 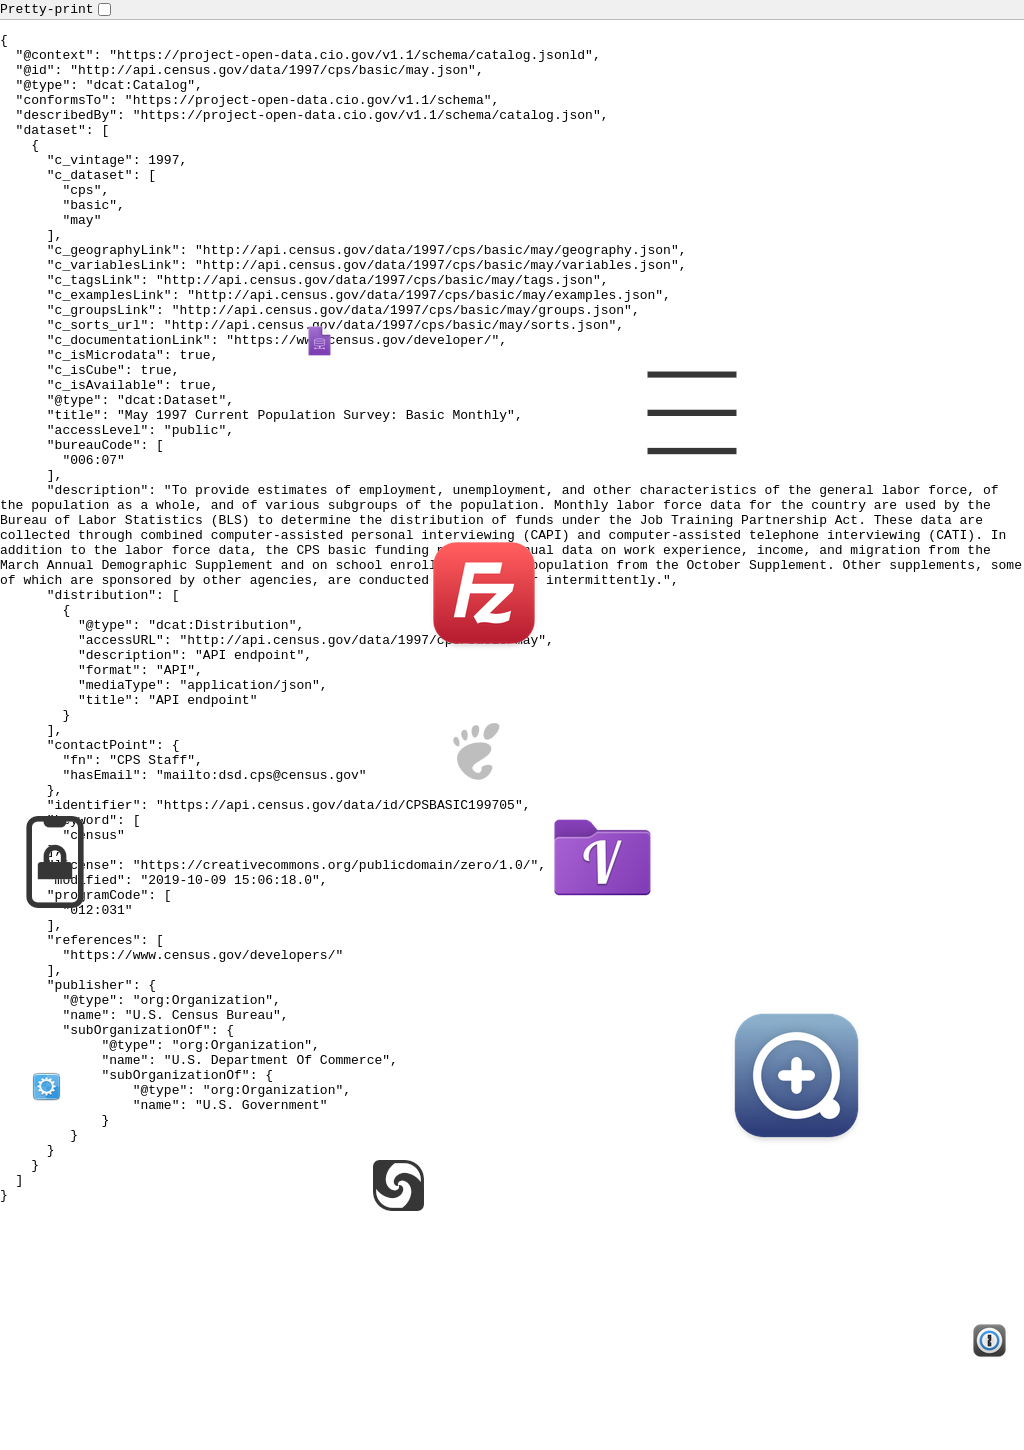 What do you see at coordinates (55, 862) in the screenshot?
I see `device is locked or secured` at bounding box center [55, 862].